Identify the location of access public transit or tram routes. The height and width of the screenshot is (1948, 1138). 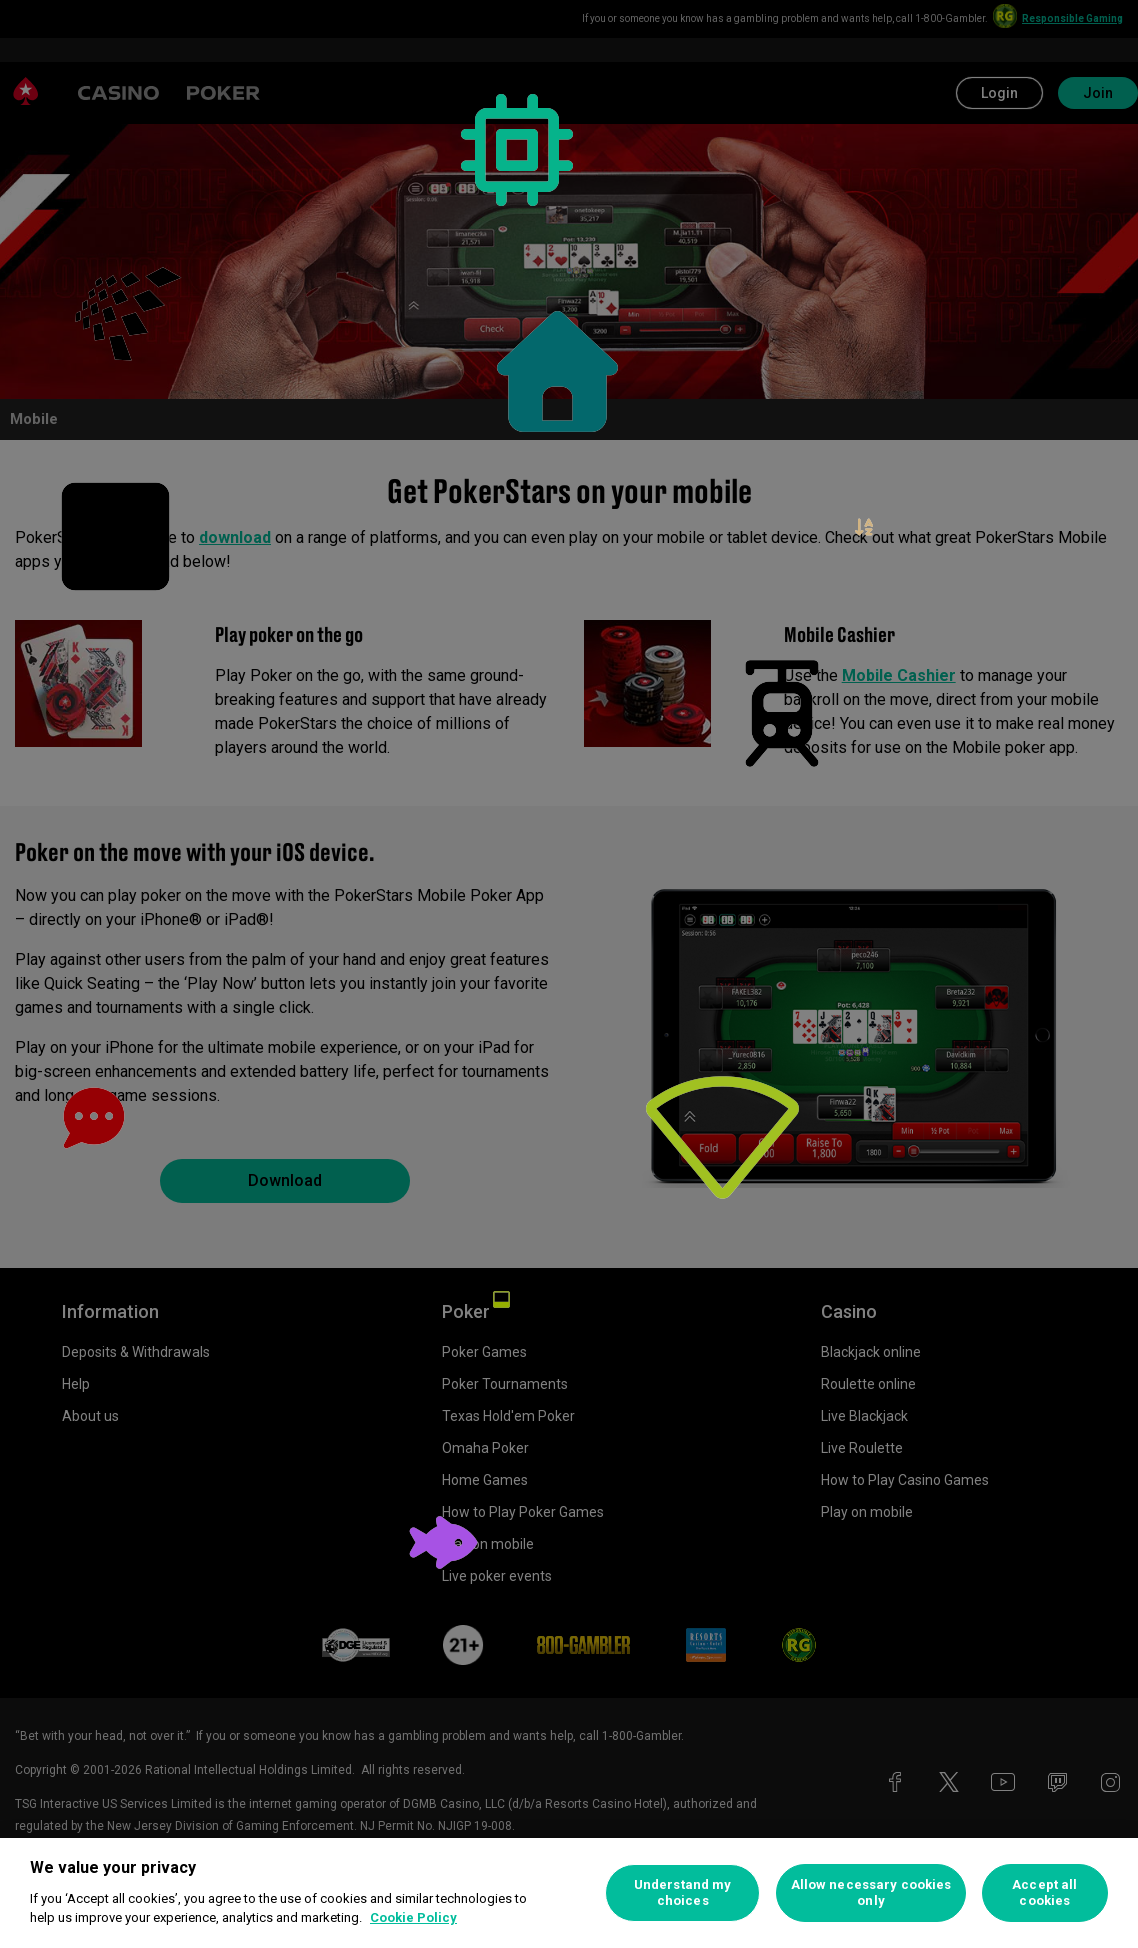
(782, 712).